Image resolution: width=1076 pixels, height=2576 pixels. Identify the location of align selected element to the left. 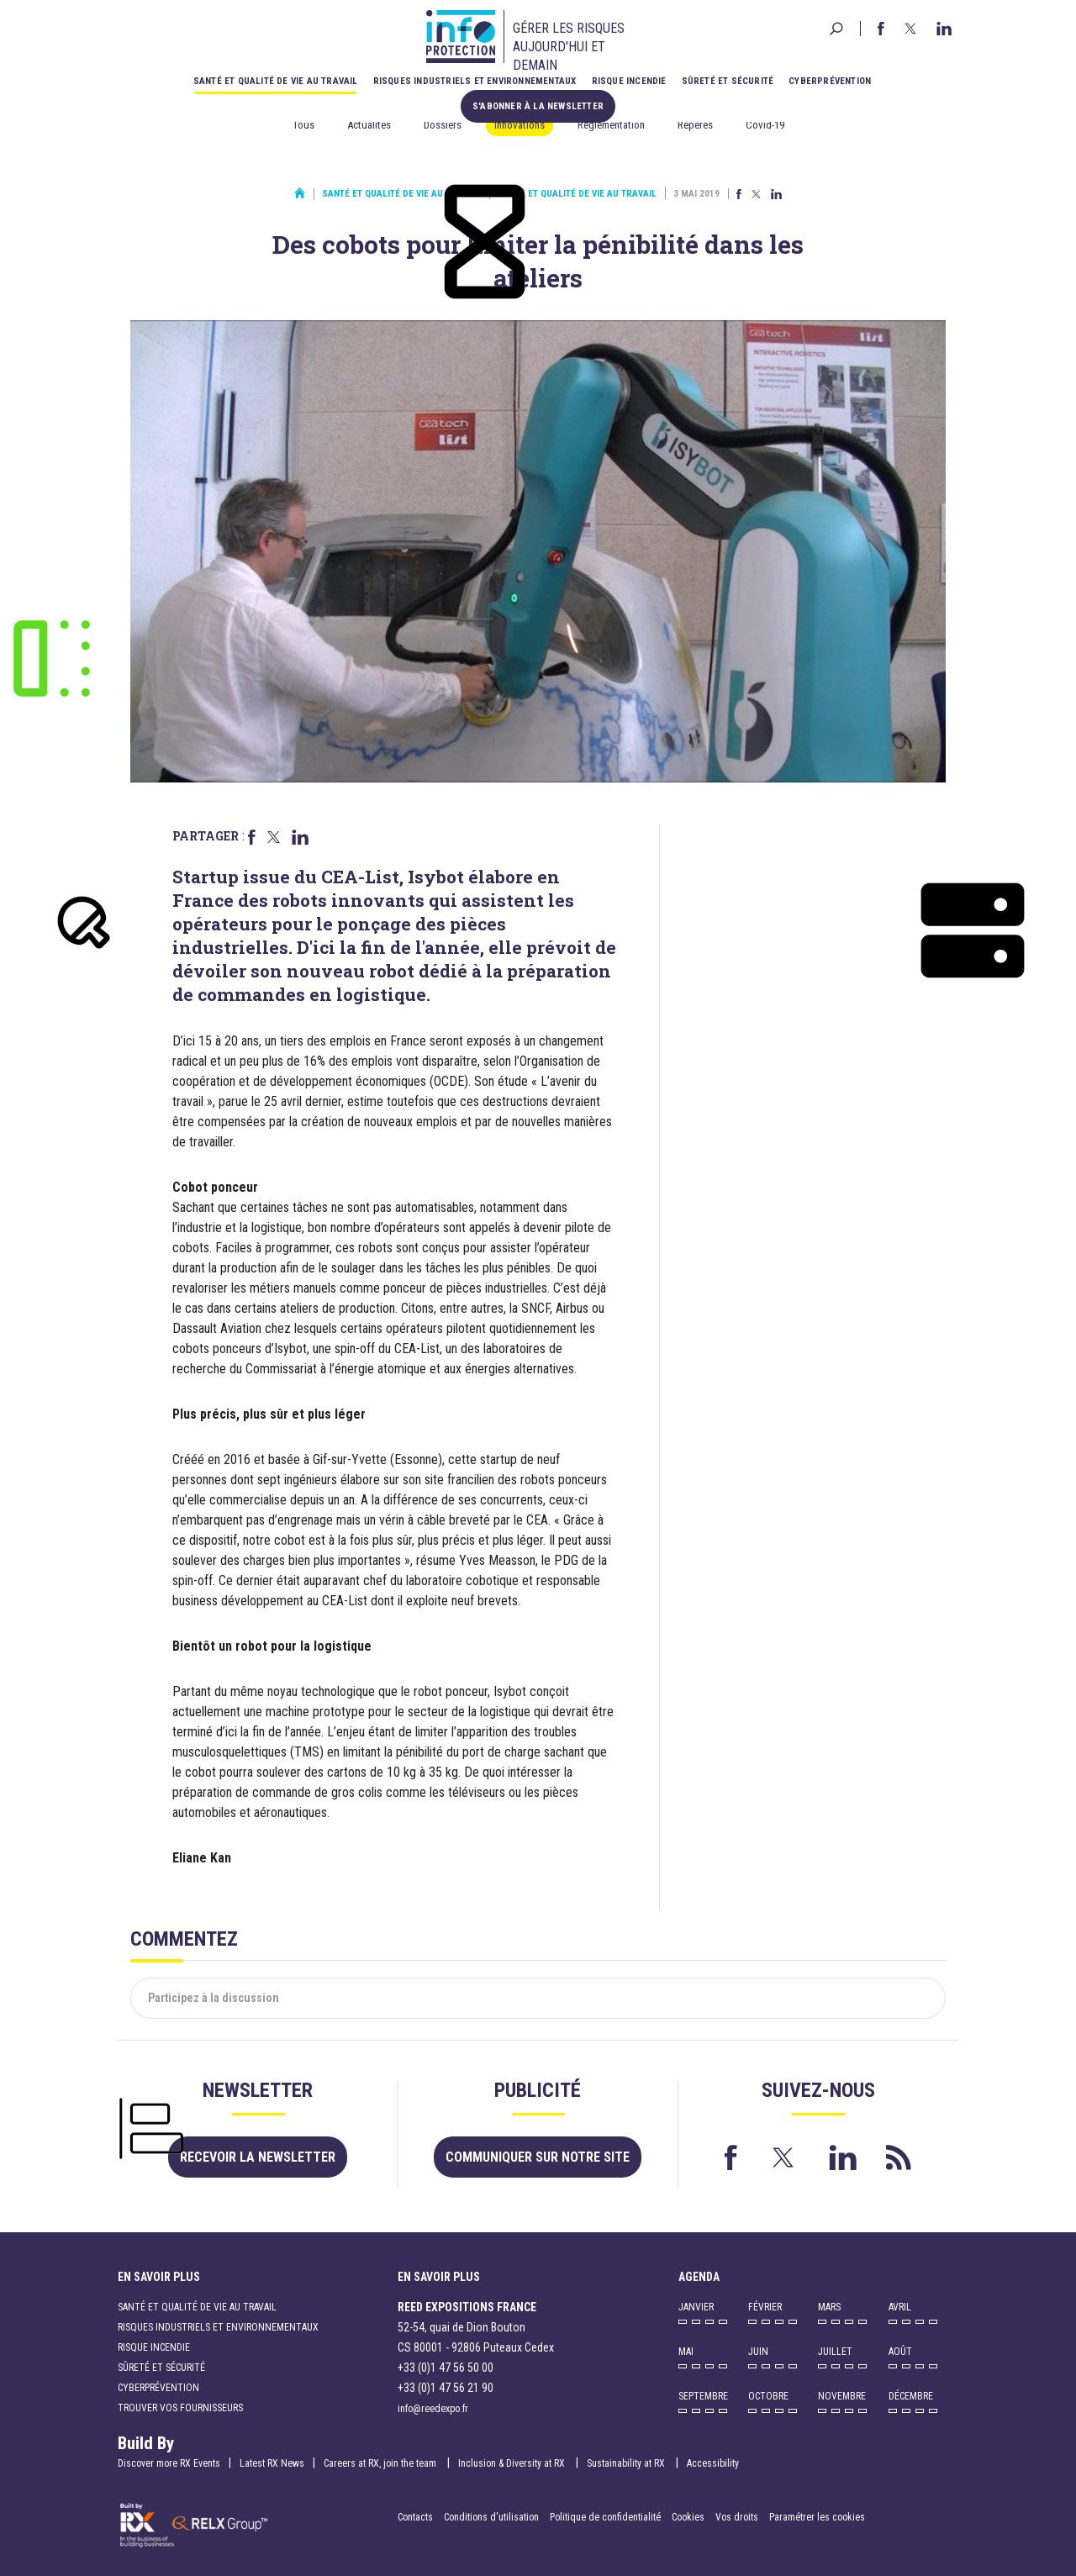
(51, 658).